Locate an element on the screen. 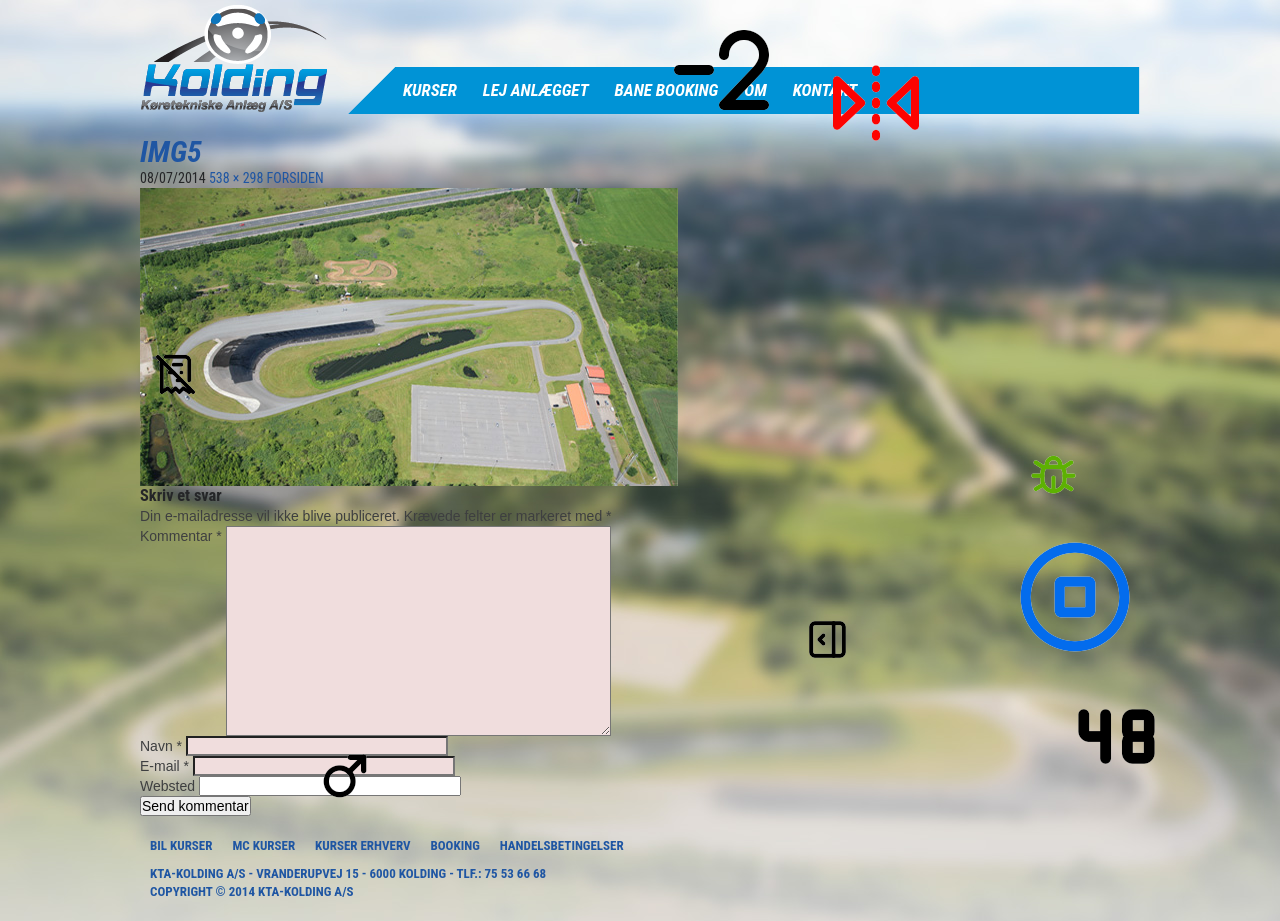 The width and height of the screenshot is (1280, 921). stop media playback is located at coordinates (1075, 597).